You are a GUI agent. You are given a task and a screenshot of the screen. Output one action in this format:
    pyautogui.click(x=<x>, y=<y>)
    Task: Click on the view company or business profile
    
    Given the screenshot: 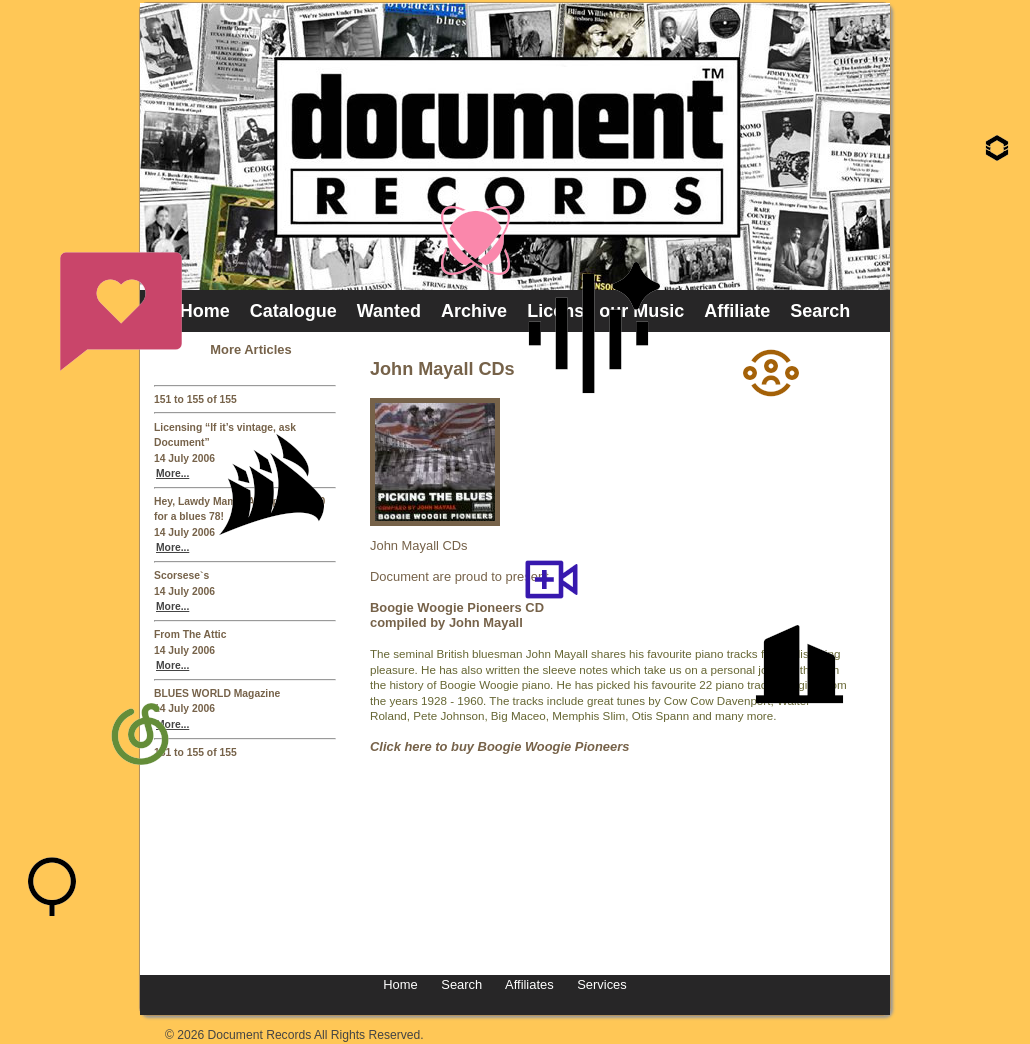 What is the action you would take?
    pyautogui.click(x=799, y=667)
    